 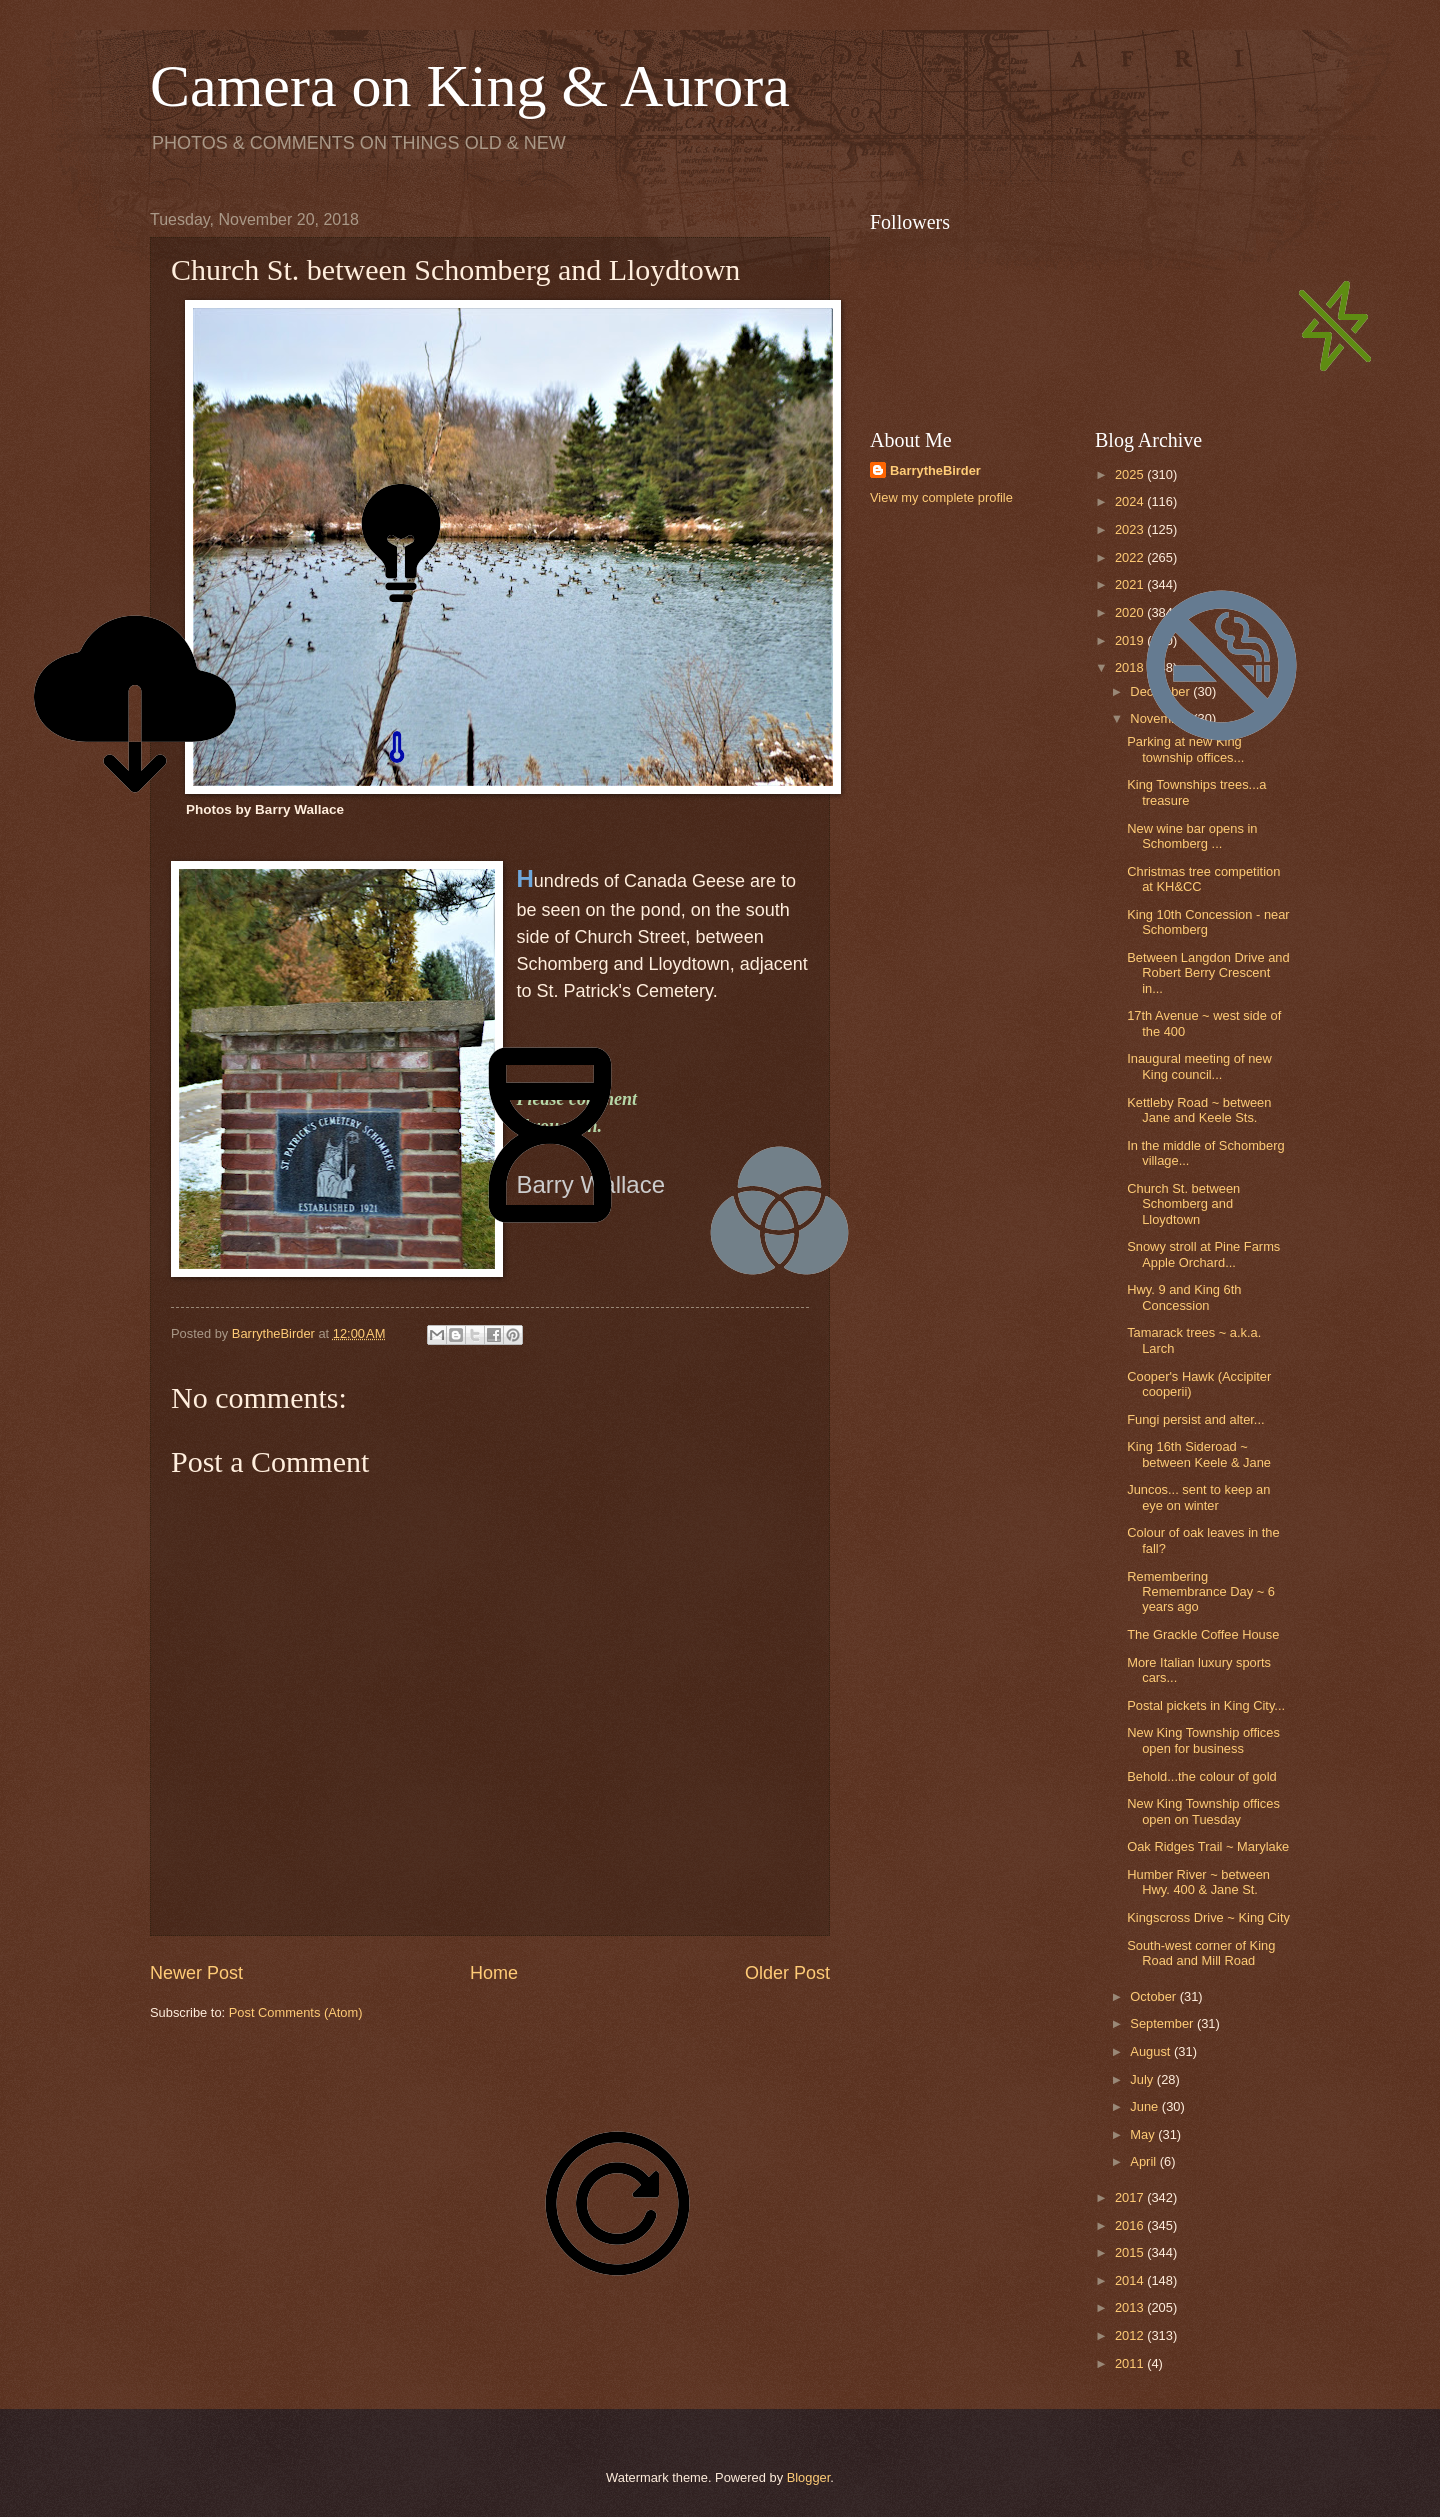 What do you see at coordinates (779, 1210) in the screenshot?
I see `adjust color filter settings` at bounding box center [779, 1210].